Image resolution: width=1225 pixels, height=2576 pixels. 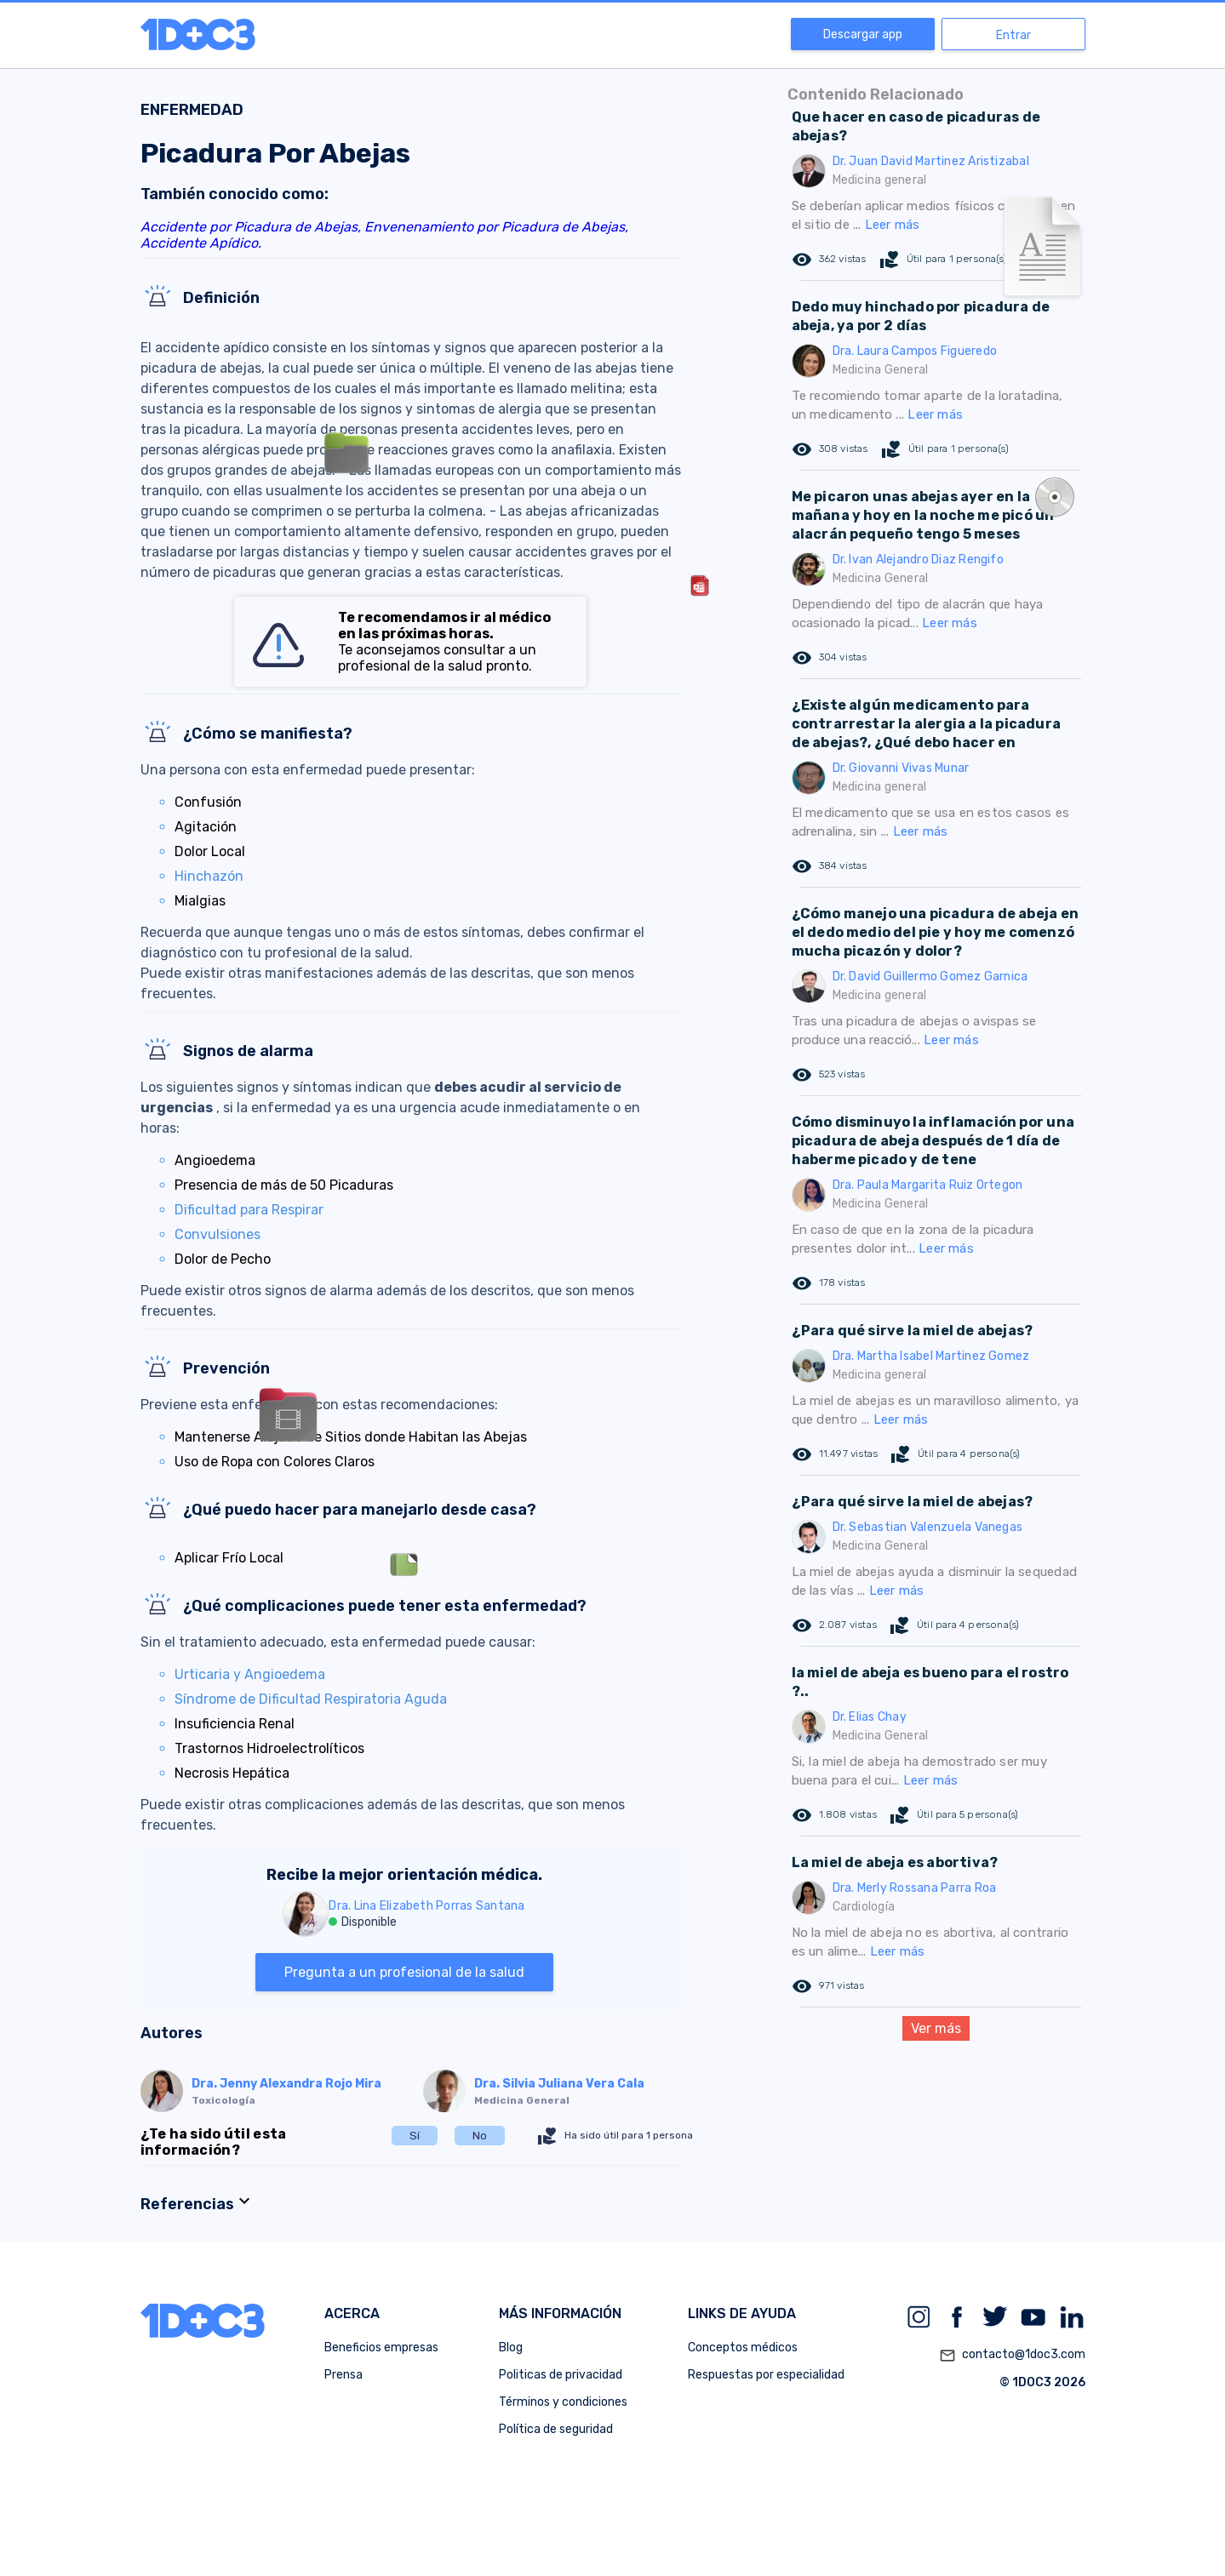 What do you see at coordinates (1055, 497) in the screenshot?
I see `unmount or eject a DVD disc` at bounding box center [1055, 497].